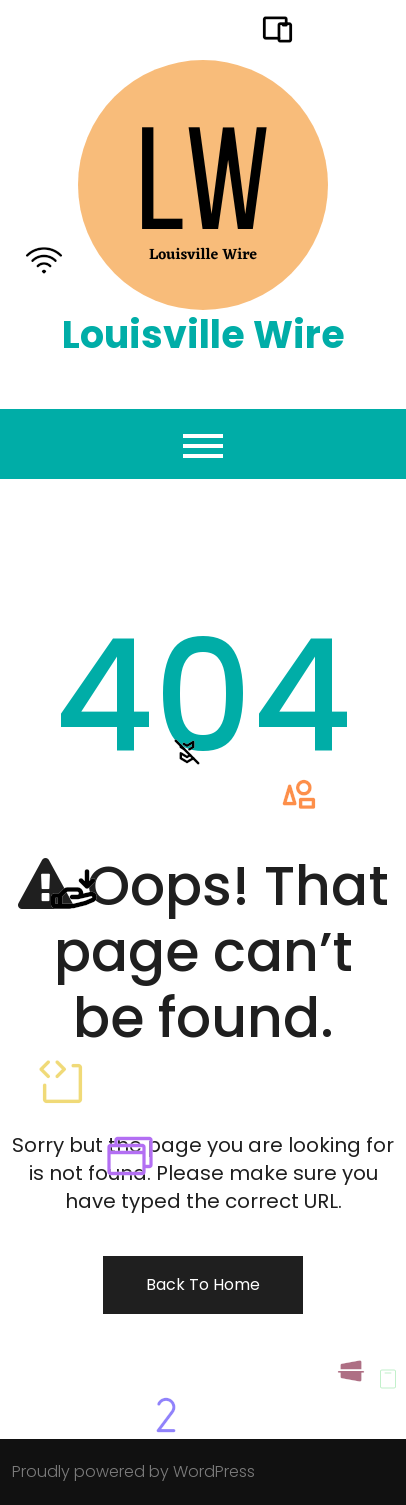  What do you see at coordinates (44, 261) in the screenshot?
I see `indicates wireless network connection status` at bounding box center [44, 261].